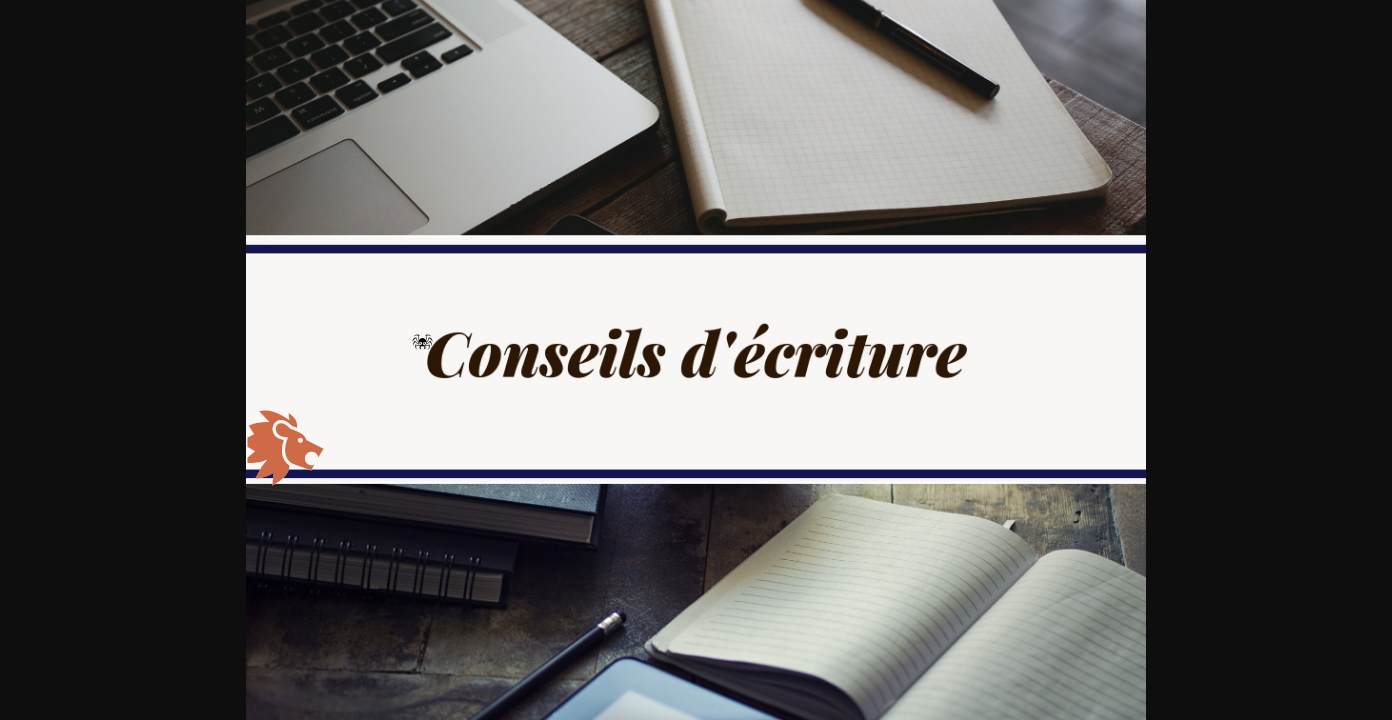 The width and height of the screenshot is (1392, 720). Describe the element at coordinates (286, 449) in the screenshot. I see `represents a lion character or avatar in a game` at that location.